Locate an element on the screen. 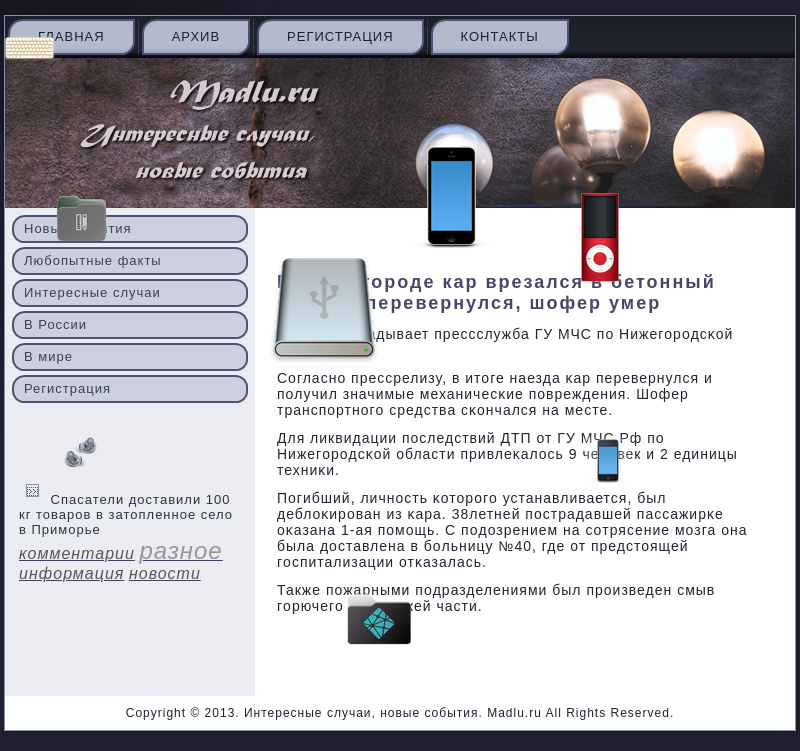  indicates a connected iPhone device is located at coordinates (608, 460).